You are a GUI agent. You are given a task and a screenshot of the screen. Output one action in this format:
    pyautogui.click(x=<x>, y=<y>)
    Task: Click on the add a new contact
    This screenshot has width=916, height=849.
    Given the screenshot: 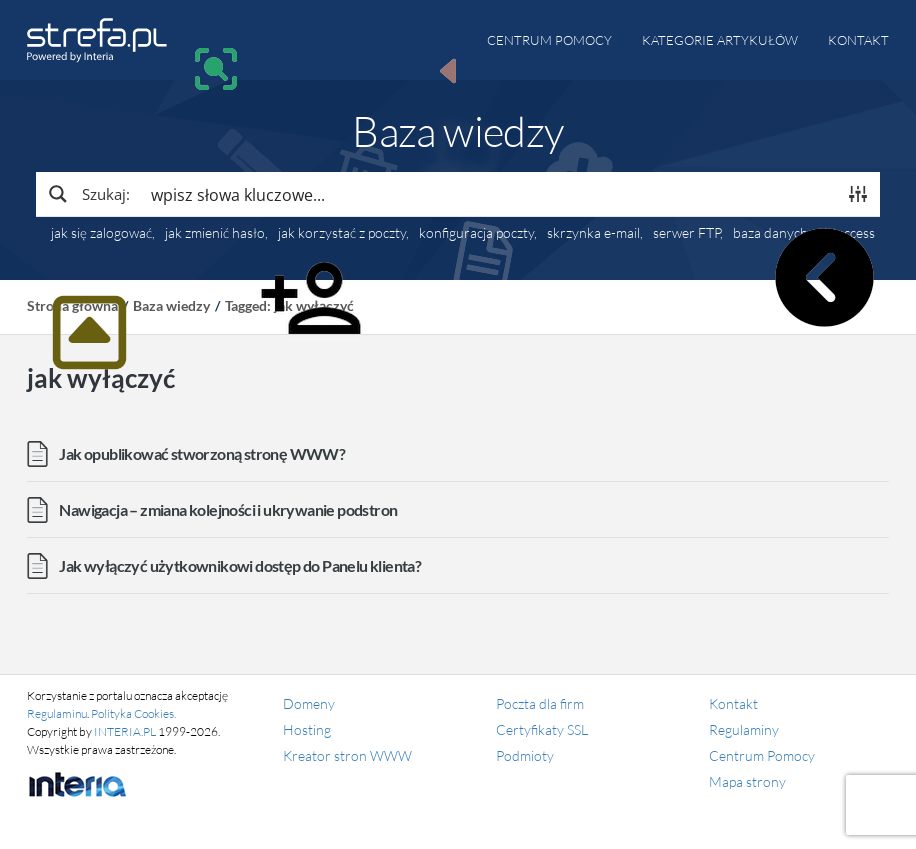 What is the action you would take?
    pyautogui.click(x=311, y=298)
    